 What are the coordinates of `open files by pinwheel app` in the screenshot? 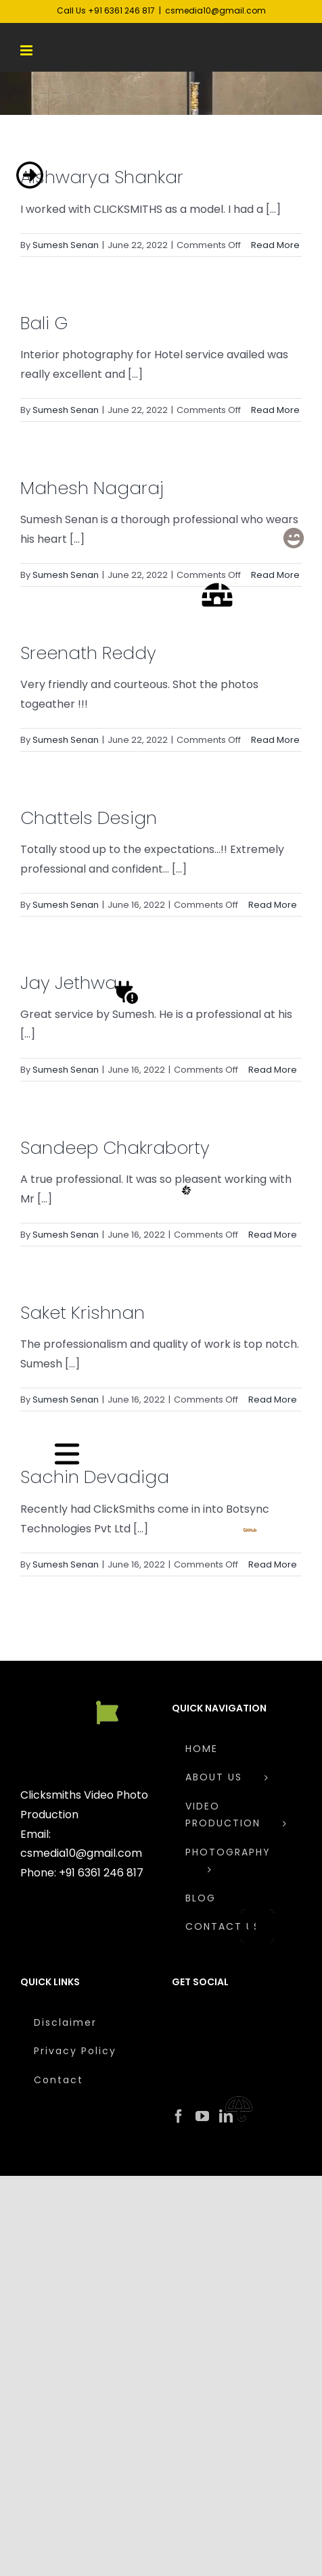 It's located at (186, 1190).